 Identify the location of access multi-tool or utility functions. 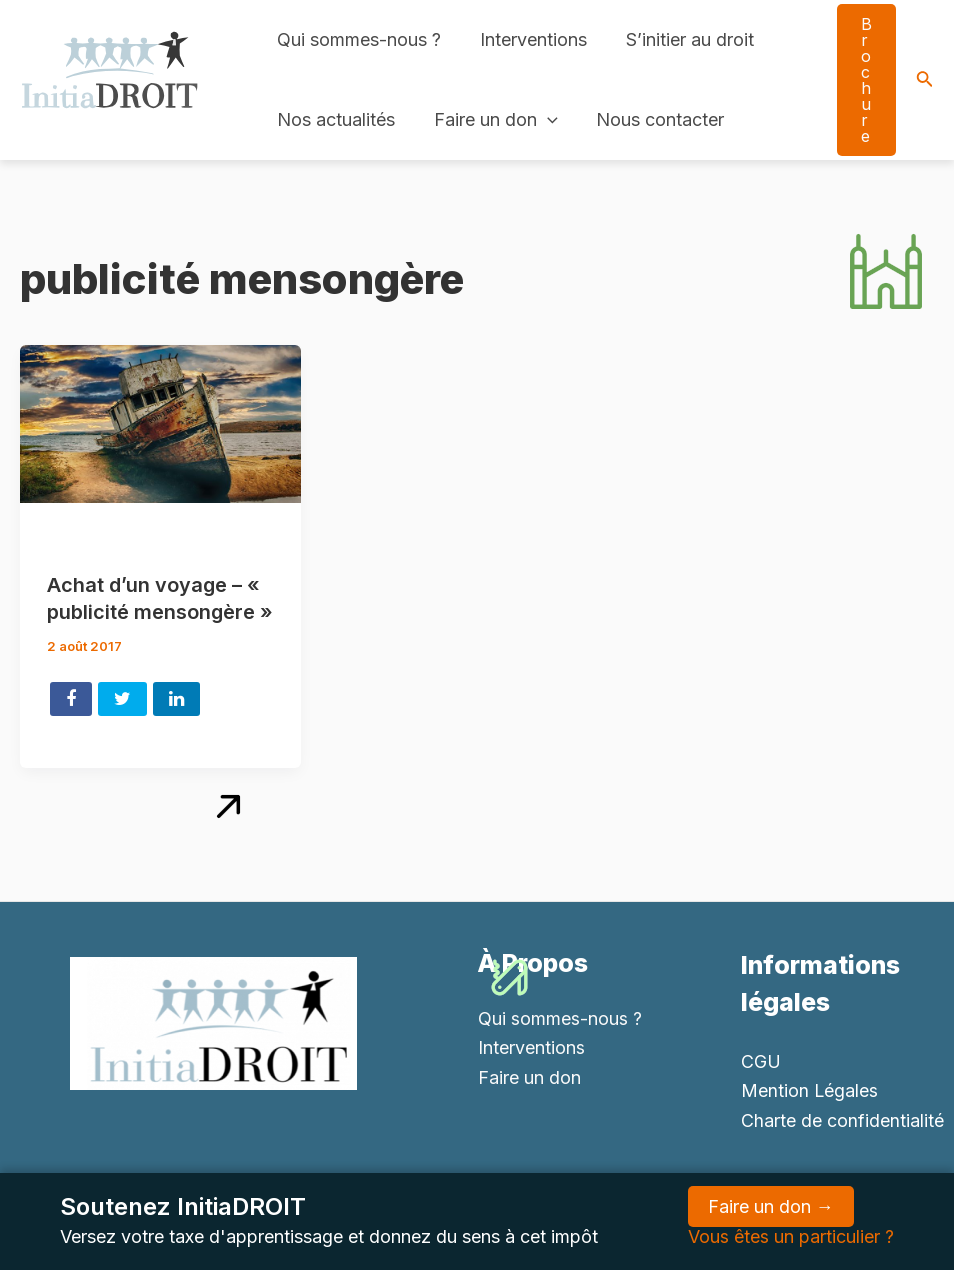
(509, 977).